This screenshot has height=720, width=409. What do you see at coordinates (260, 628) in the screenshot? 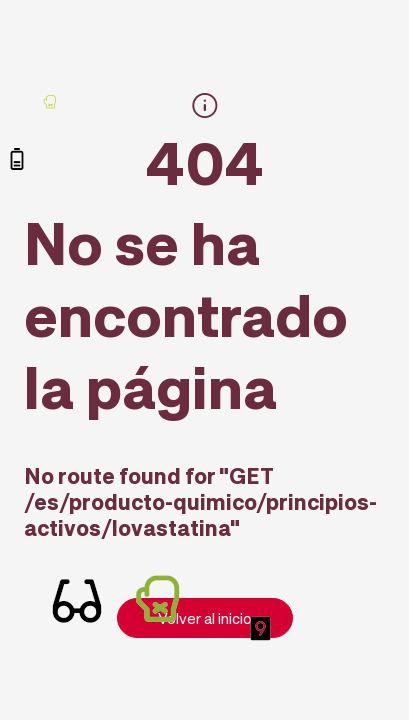
I see `indicates the number nine in a list or sequence` at bounding box center [260, 628].